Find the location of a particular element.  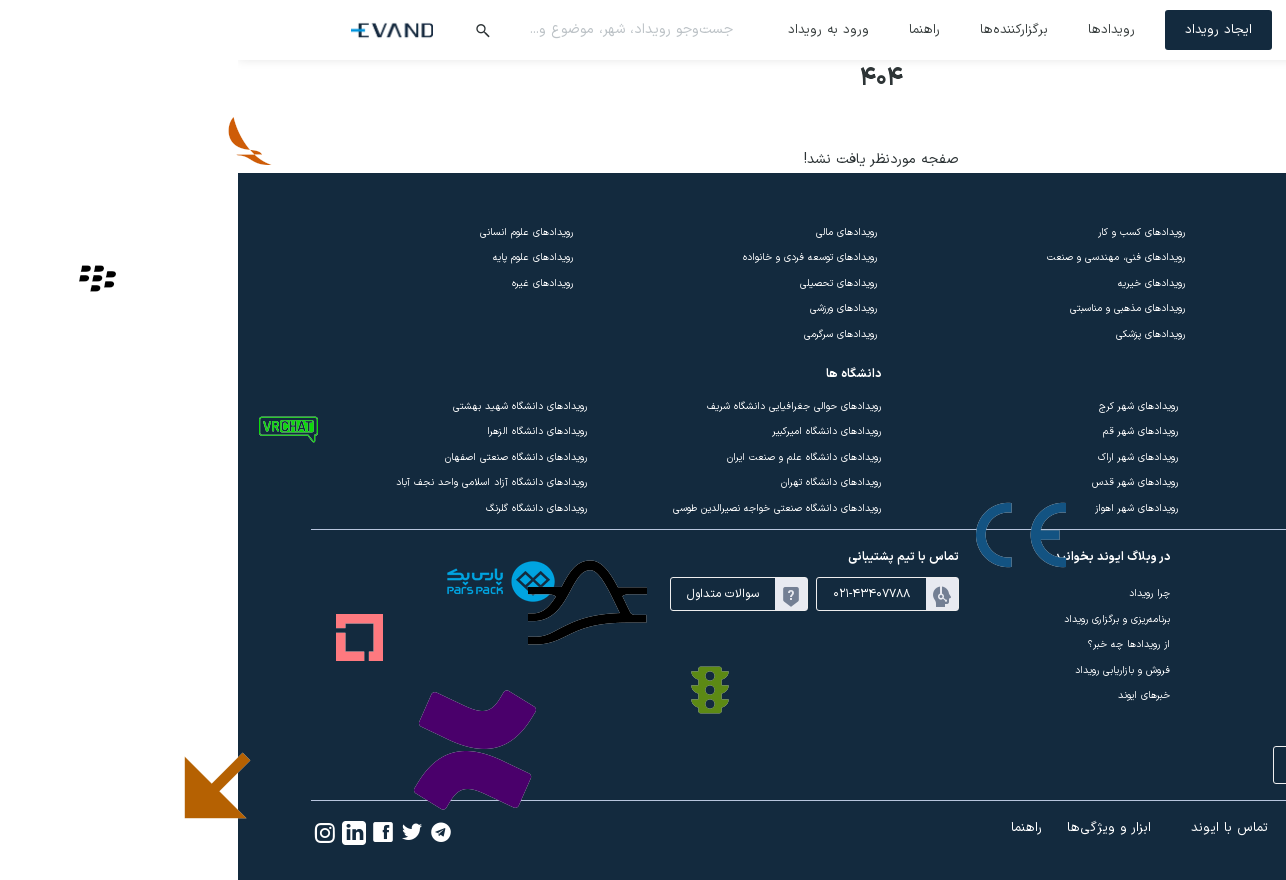

open Confluence workspace is located at coordinates (475, 750).